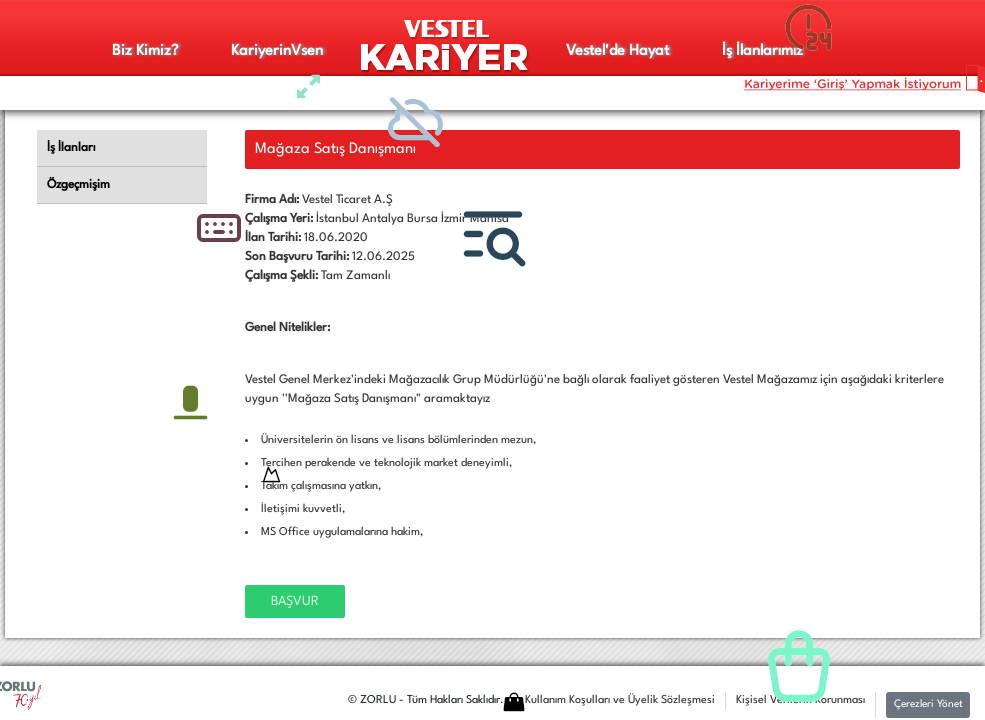  What do you see at coordinates (493, 234) in the screenshot?
I see `search within a list or document` at bounding box center [493, 234].